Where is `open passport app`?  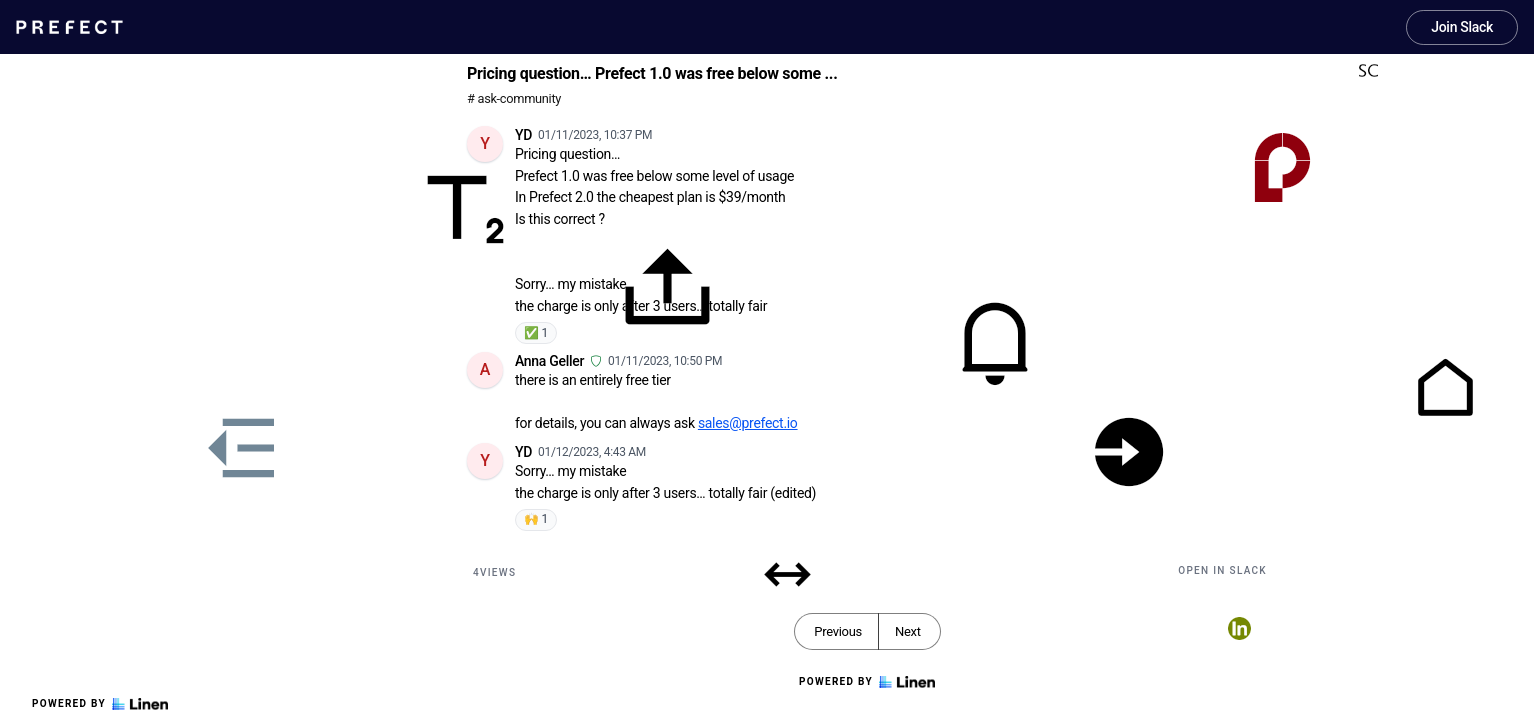
open passport app is located at coordinates (1282, 167).